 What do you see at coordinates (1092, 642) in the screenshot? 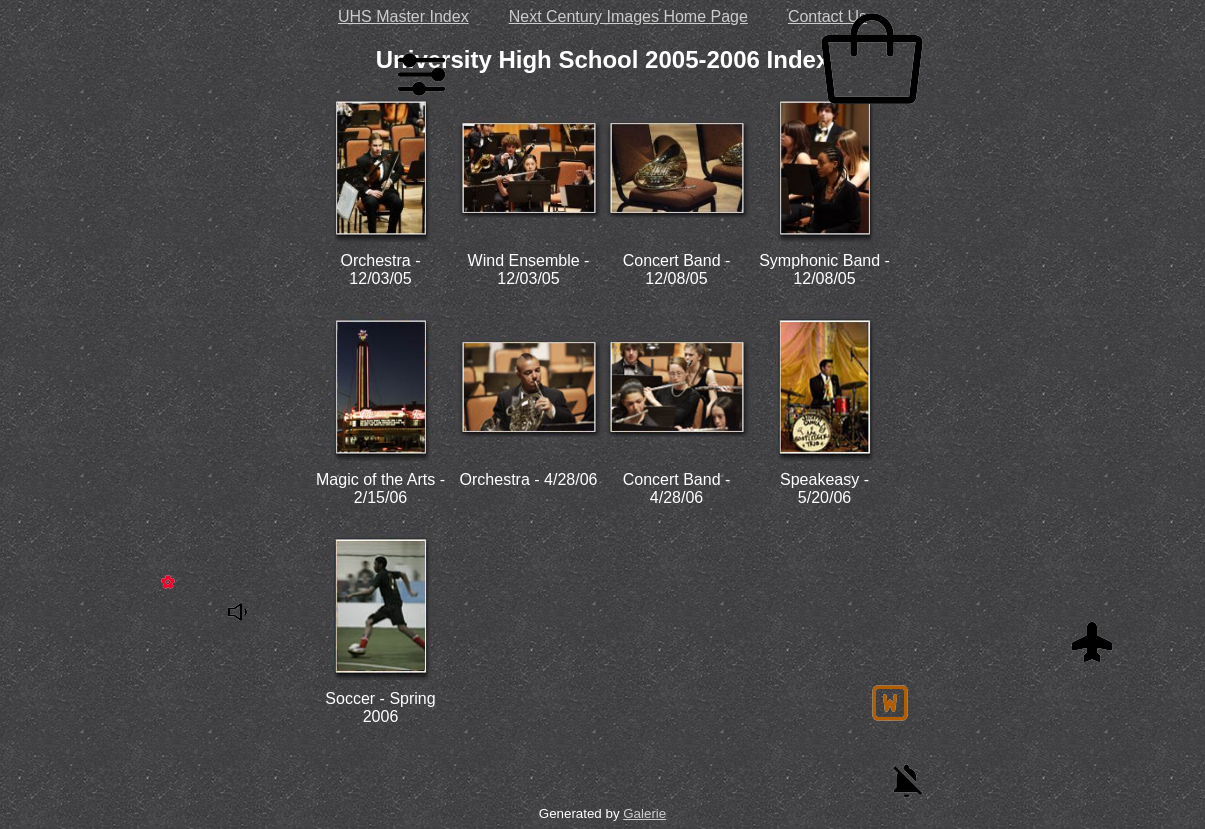
I see `enable airplane mode` at bounding box center [1092, 642].